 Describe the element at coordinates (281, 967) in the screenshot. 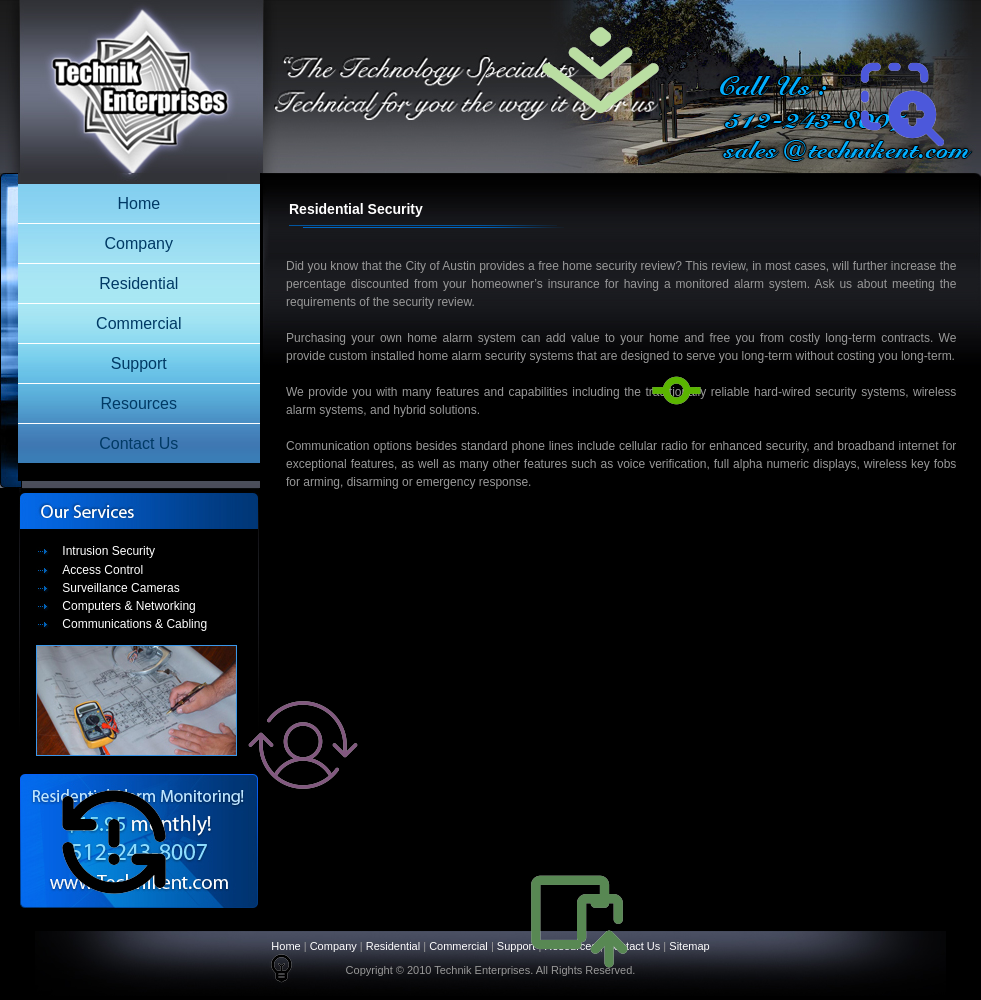

I see `access tips or helpful suggestions` at that location.